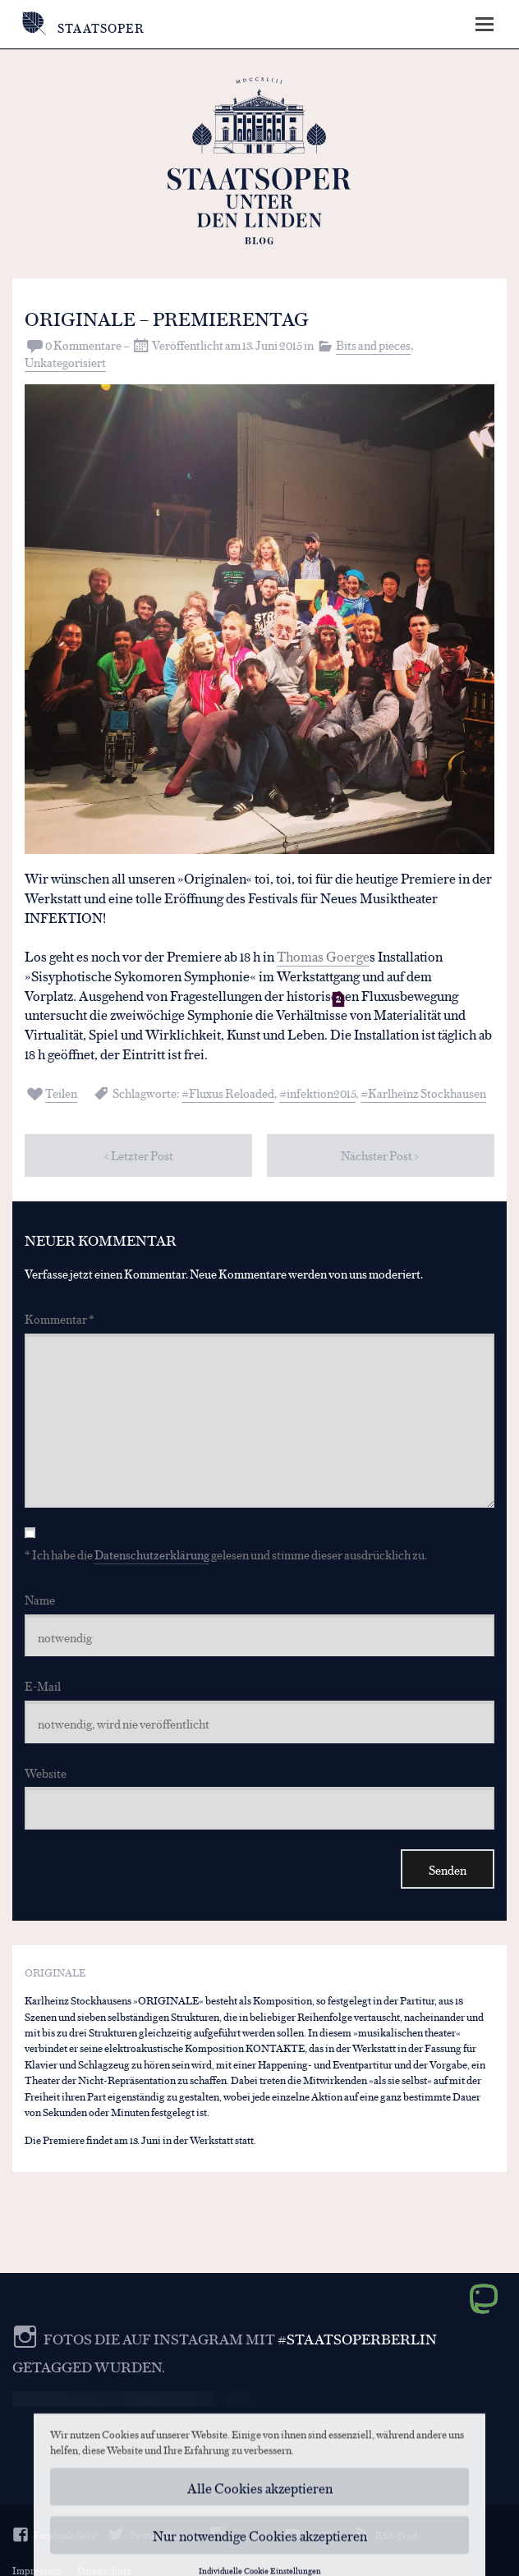 This screenshot has width=519, height=2576. What do you see at coordinates (338, 999) in the screenshot?
I see `indicates sim card slot 2 is active` at bounding box center [338, 999].